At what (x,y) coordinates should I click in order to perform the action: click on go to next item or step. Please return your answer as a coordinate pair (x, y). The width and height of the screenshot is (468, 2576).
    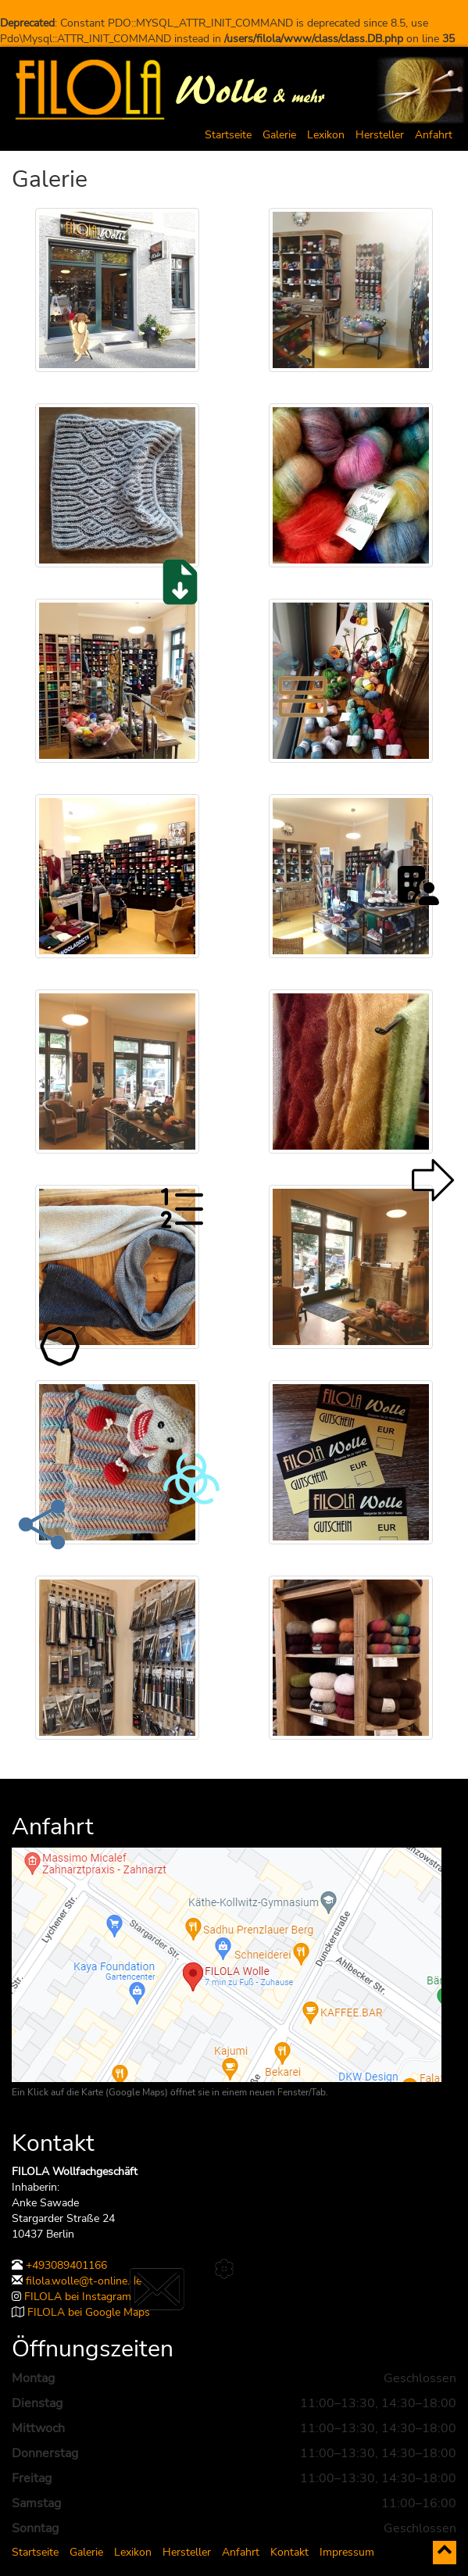
    Looking at the image, I should click on (431, 1180).